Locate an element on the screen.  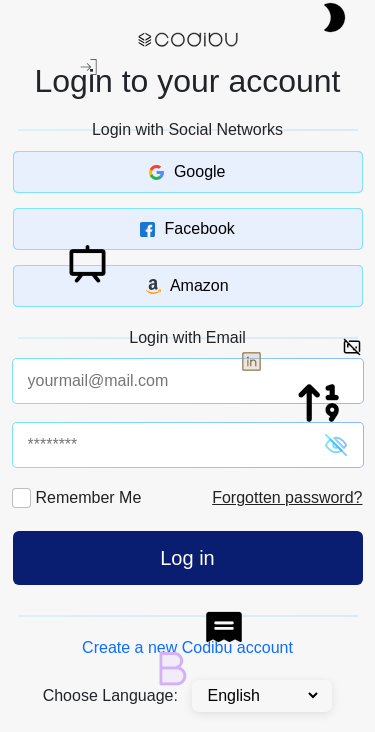
view purchase receipt or transaction history is located at coordinates (224, 627).